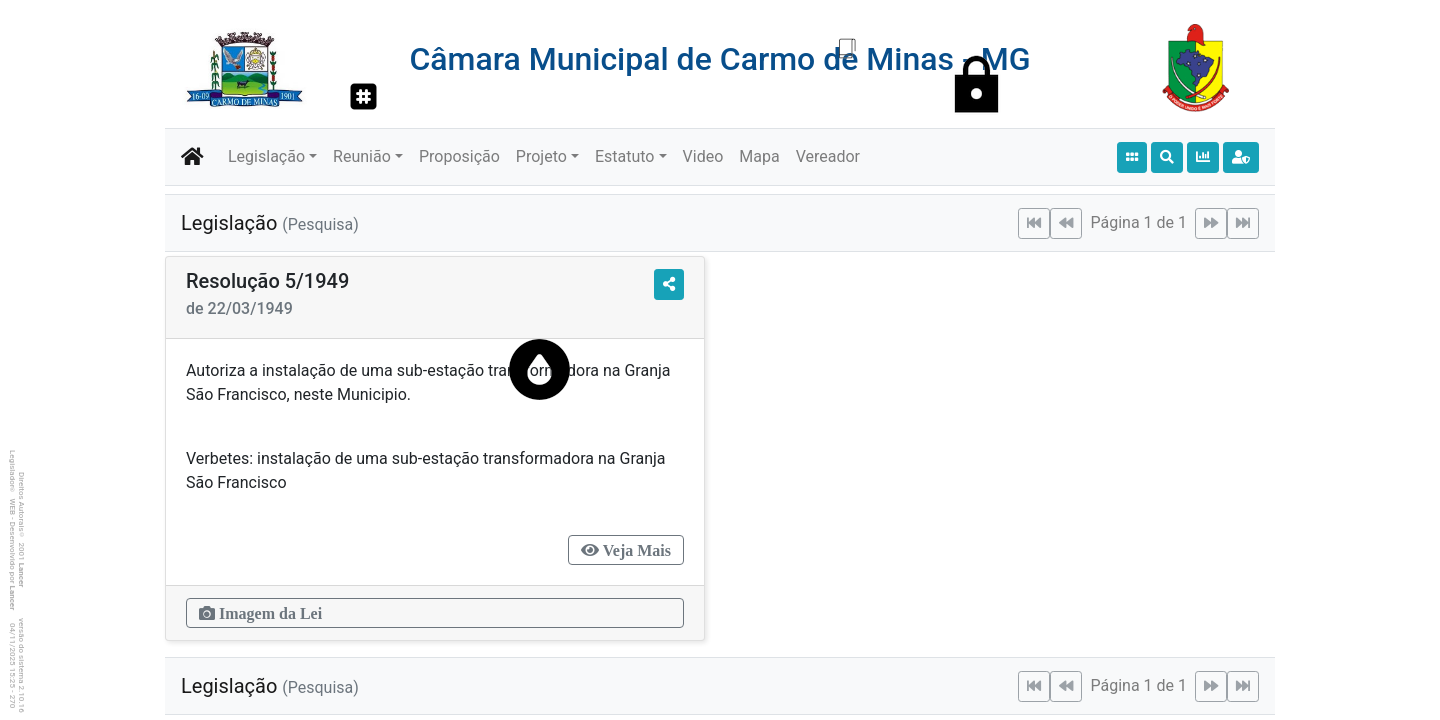 This screenshot has height=720, width=1440. What do you see at coordinates (539, 369) in the screenshot?
I see `adjust color or ink settings` at bounding box center [539, 369].